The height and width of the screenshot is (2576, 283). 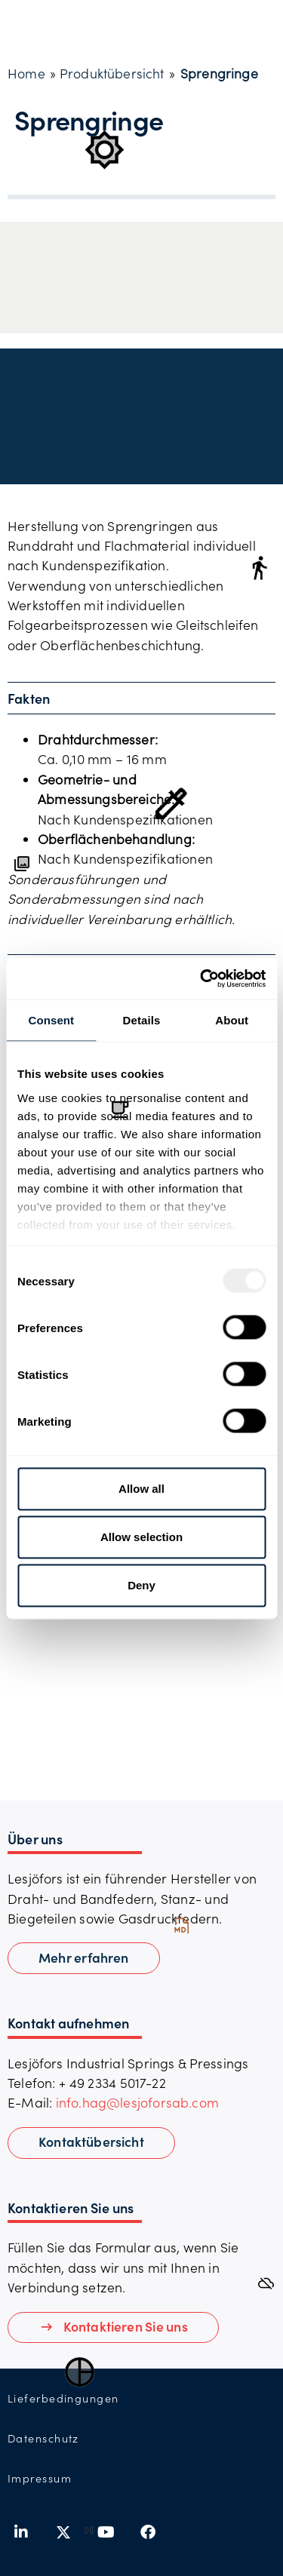 What do you see at coordinates (104, 149) in the screenshot?
I see `adjust screen brightness settings` at bounding box center [104, 149].